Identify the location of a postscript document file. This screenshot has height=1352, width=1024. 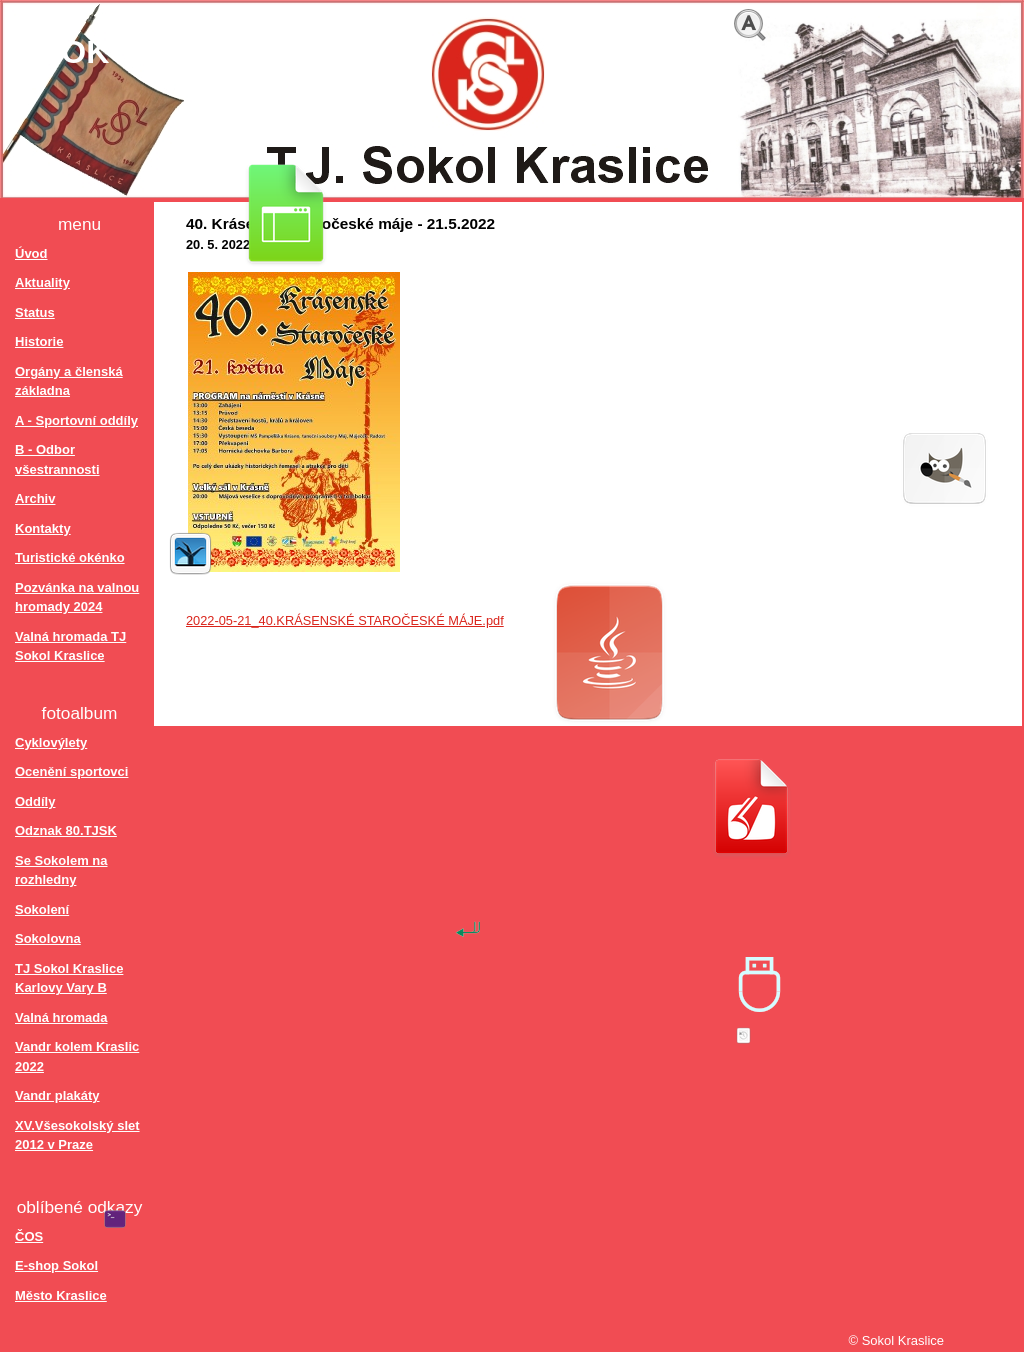
(751, 808).